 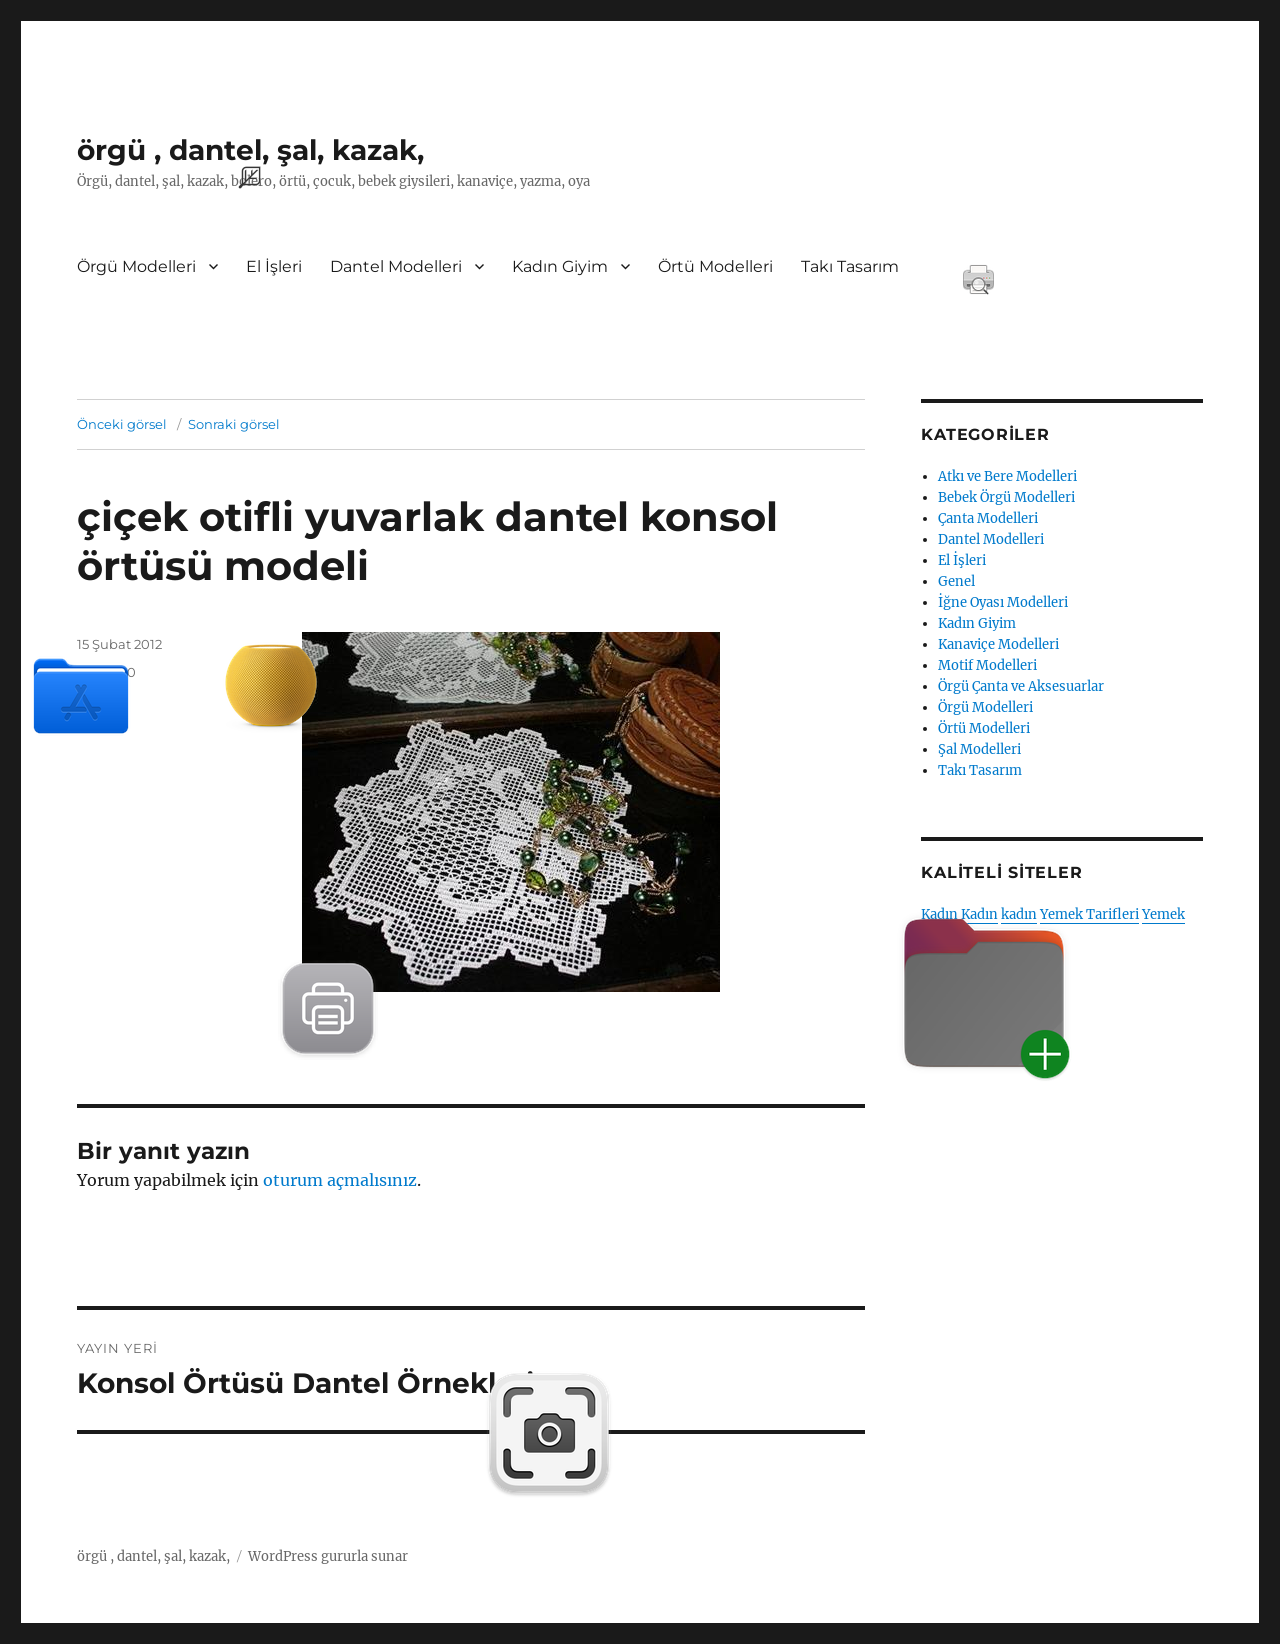 What do you see at coordinates (984, 993) in the screenshot?
I see `create a new folder` at bounding box center [984, 993].